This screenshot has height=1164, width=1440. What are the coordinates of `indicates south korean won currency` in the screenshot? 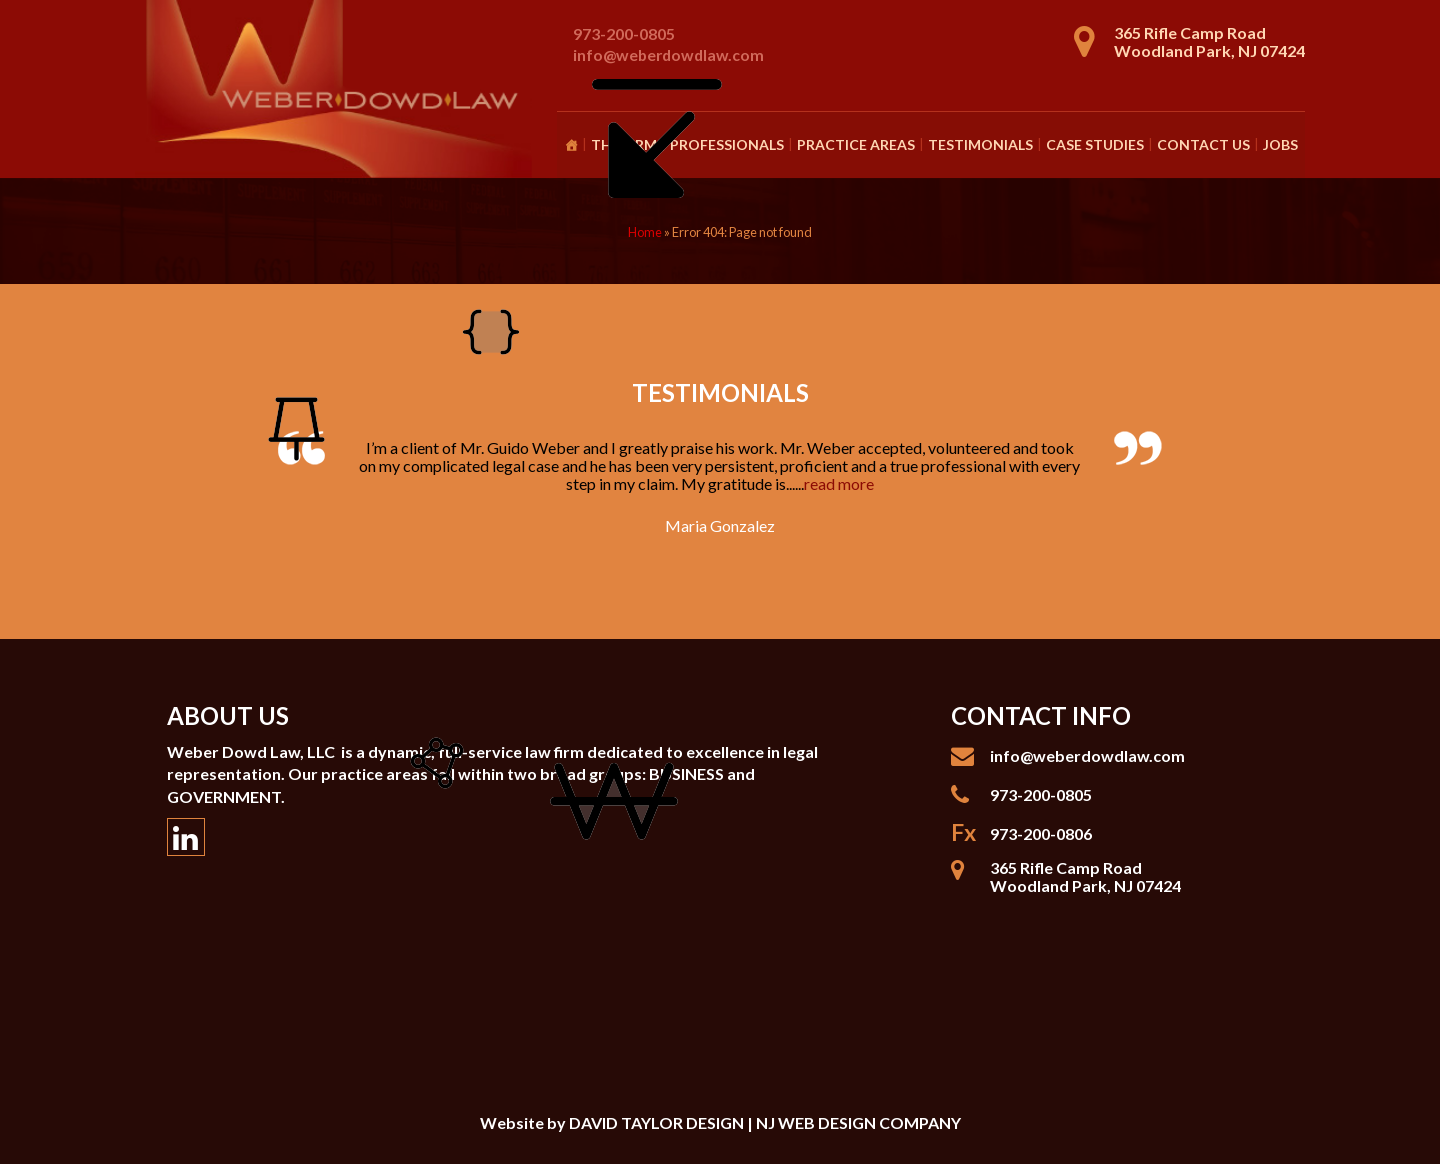 It's located at (614, 797).